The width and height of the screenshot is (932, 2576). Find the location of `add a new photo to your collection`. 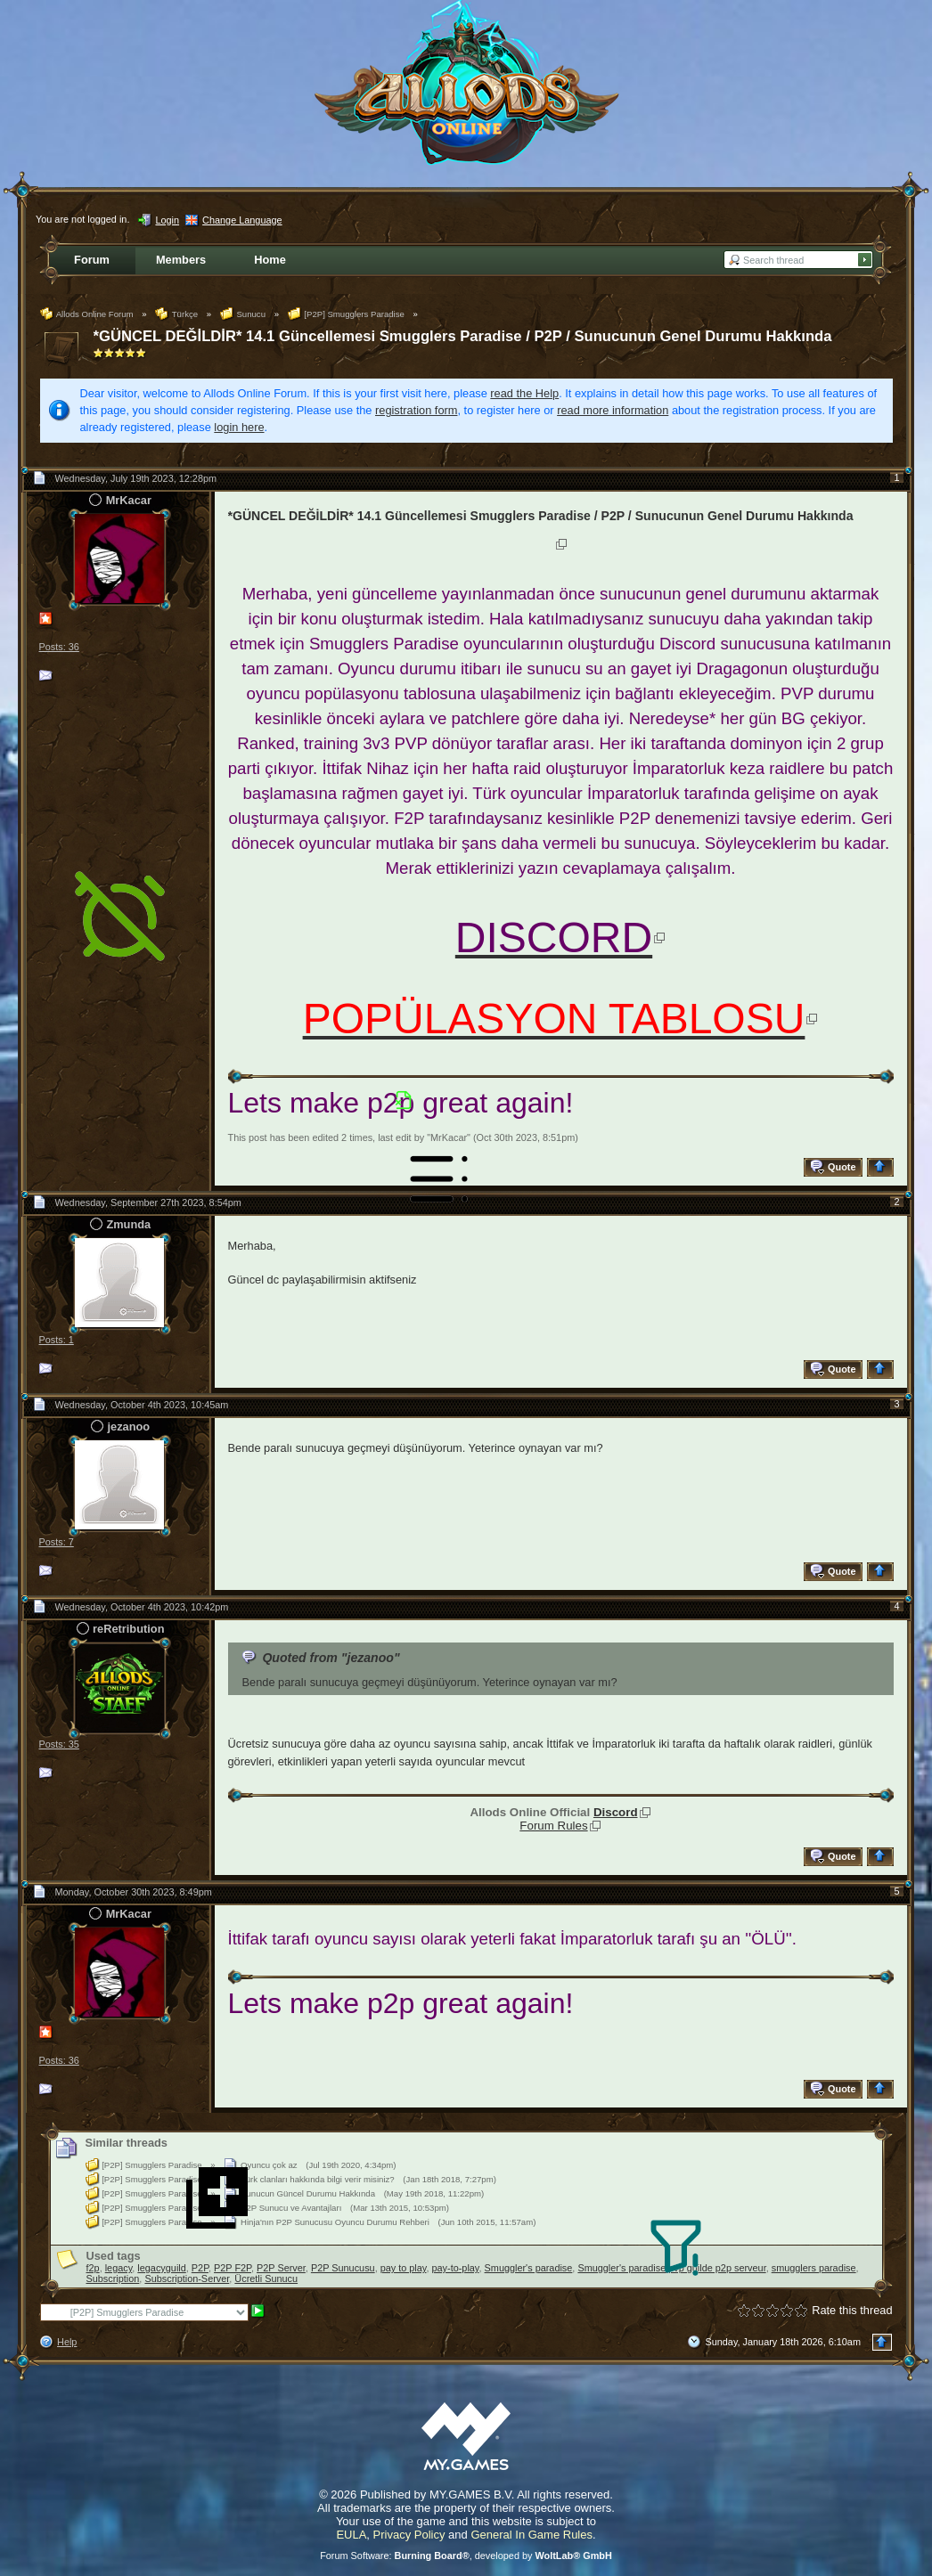

add a new photo to your collection is located at coordinates (217, 2197).